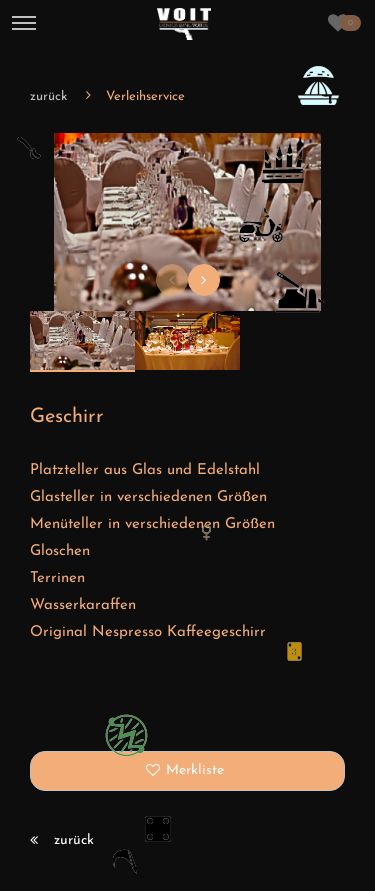  Describe the element at coordinates (29, 148) in the screenshot. I see `ice cream scoop tool or utensil icon` at that location.